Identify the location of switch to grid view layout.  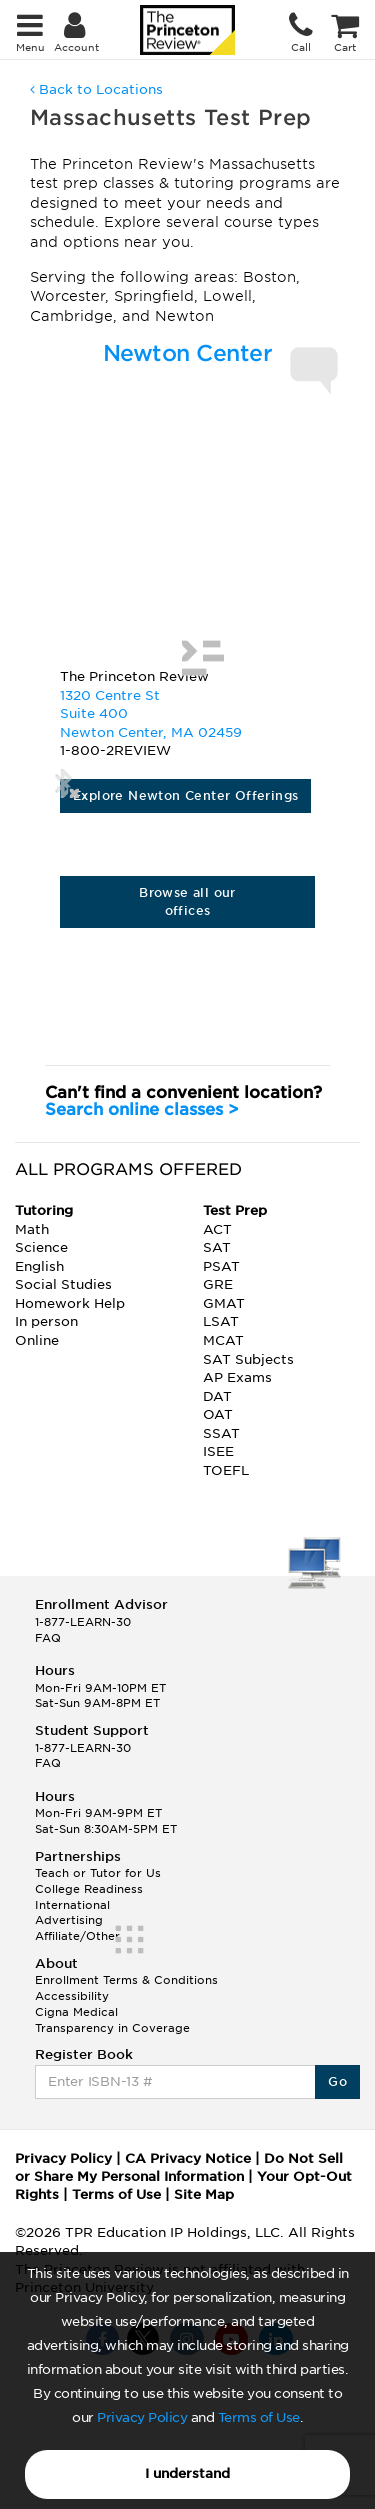
(129, 1939).